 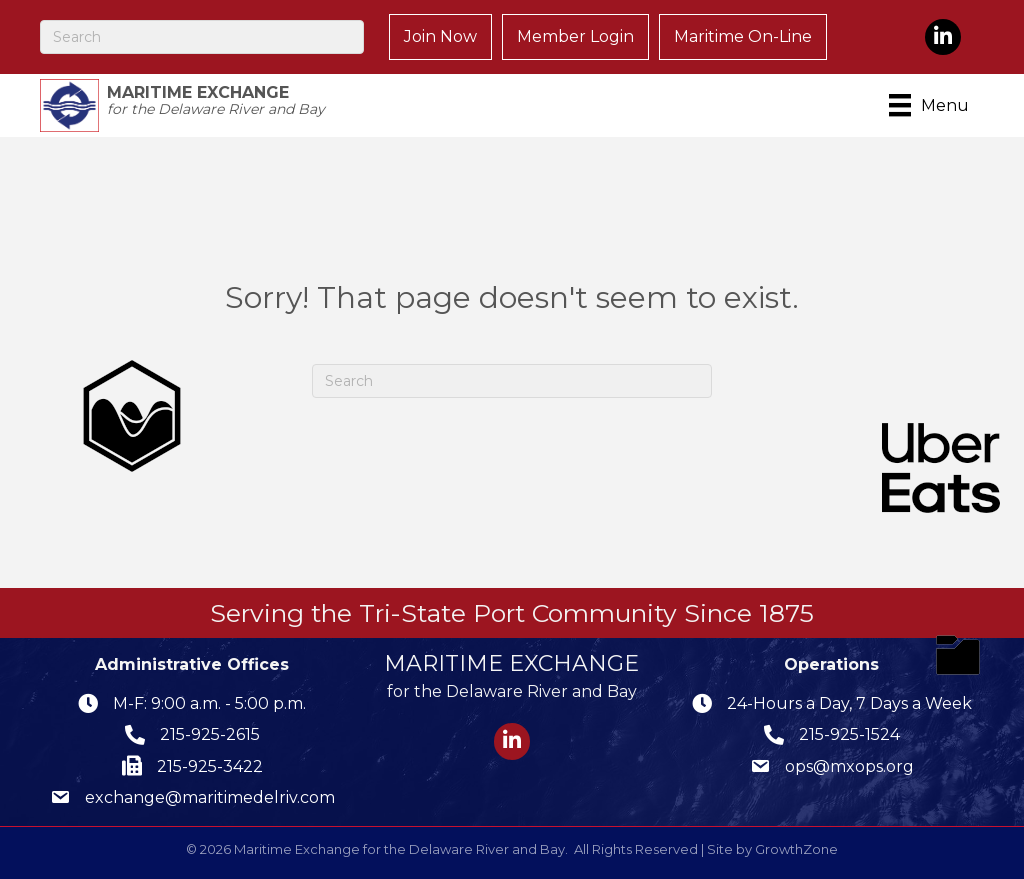 I want to click on open the Uber Eats app, so click(x=941, y=468).